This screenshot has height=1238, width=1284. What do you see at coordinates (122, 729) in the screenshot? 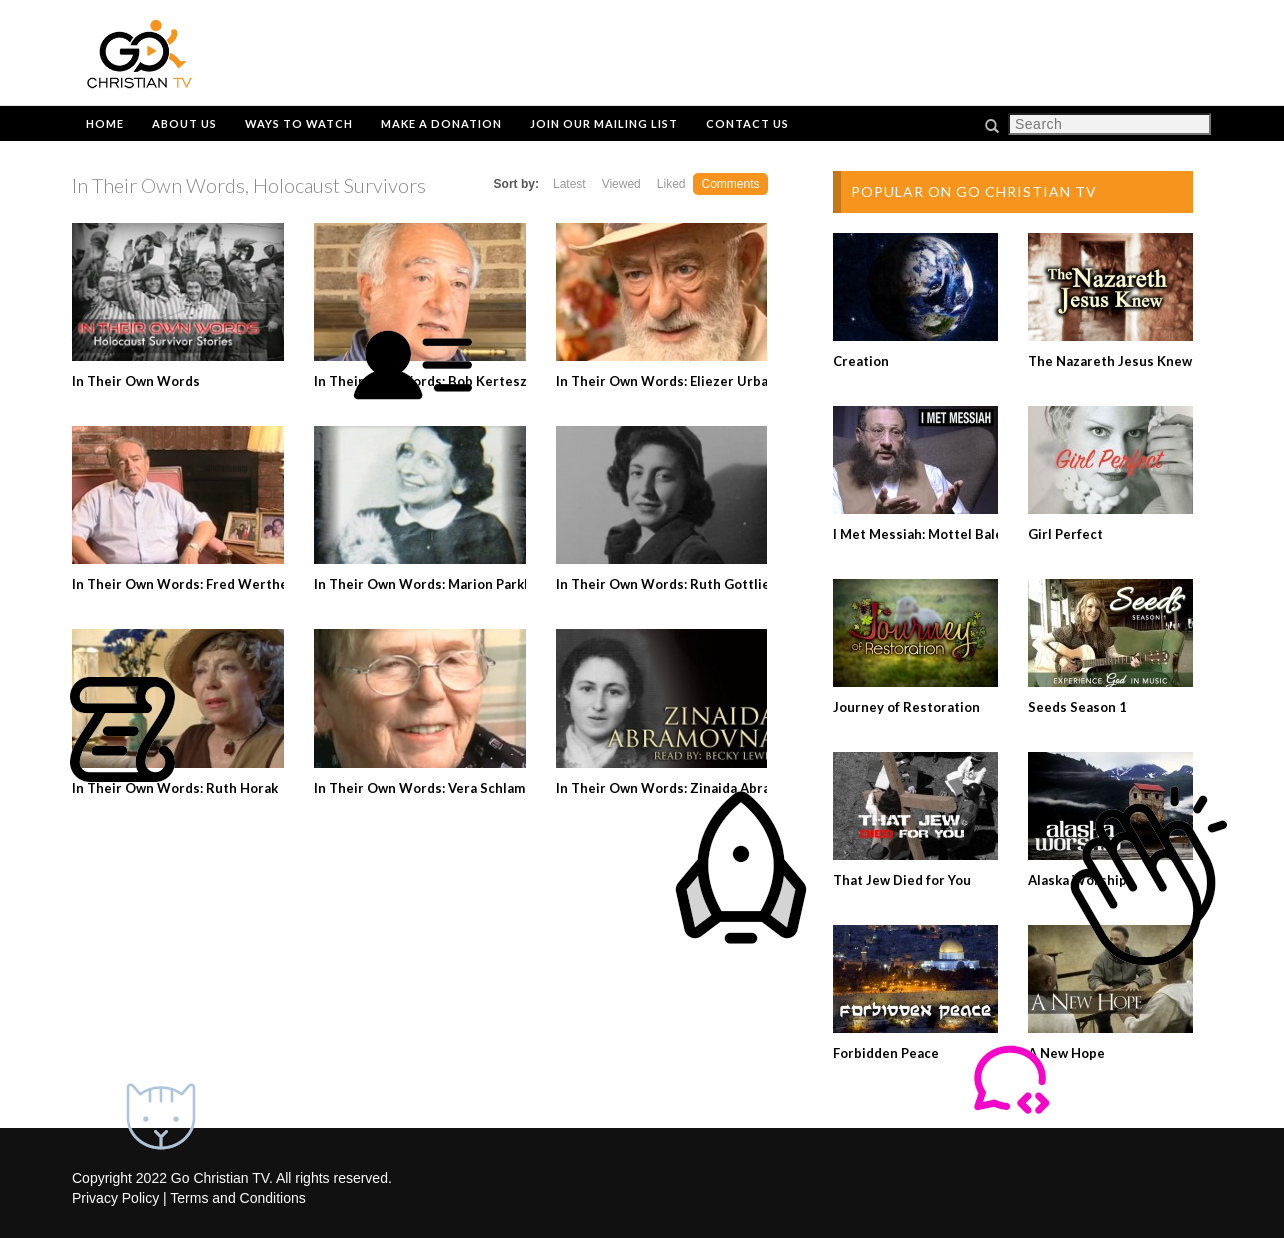
I see `view activity log or history` at bounding box center [122, 729].